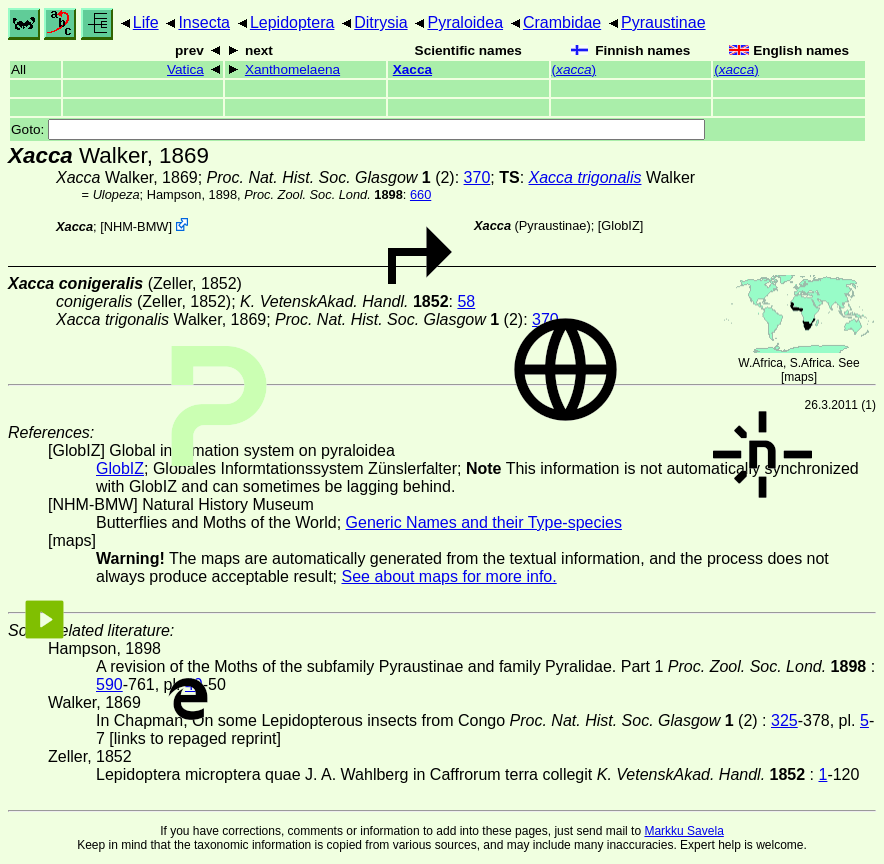 The height and width of the screenshot is (864, 884). Describe the element at coordinates (565, 369) in the screenshot. I see `switch to global or international settings` at that location.